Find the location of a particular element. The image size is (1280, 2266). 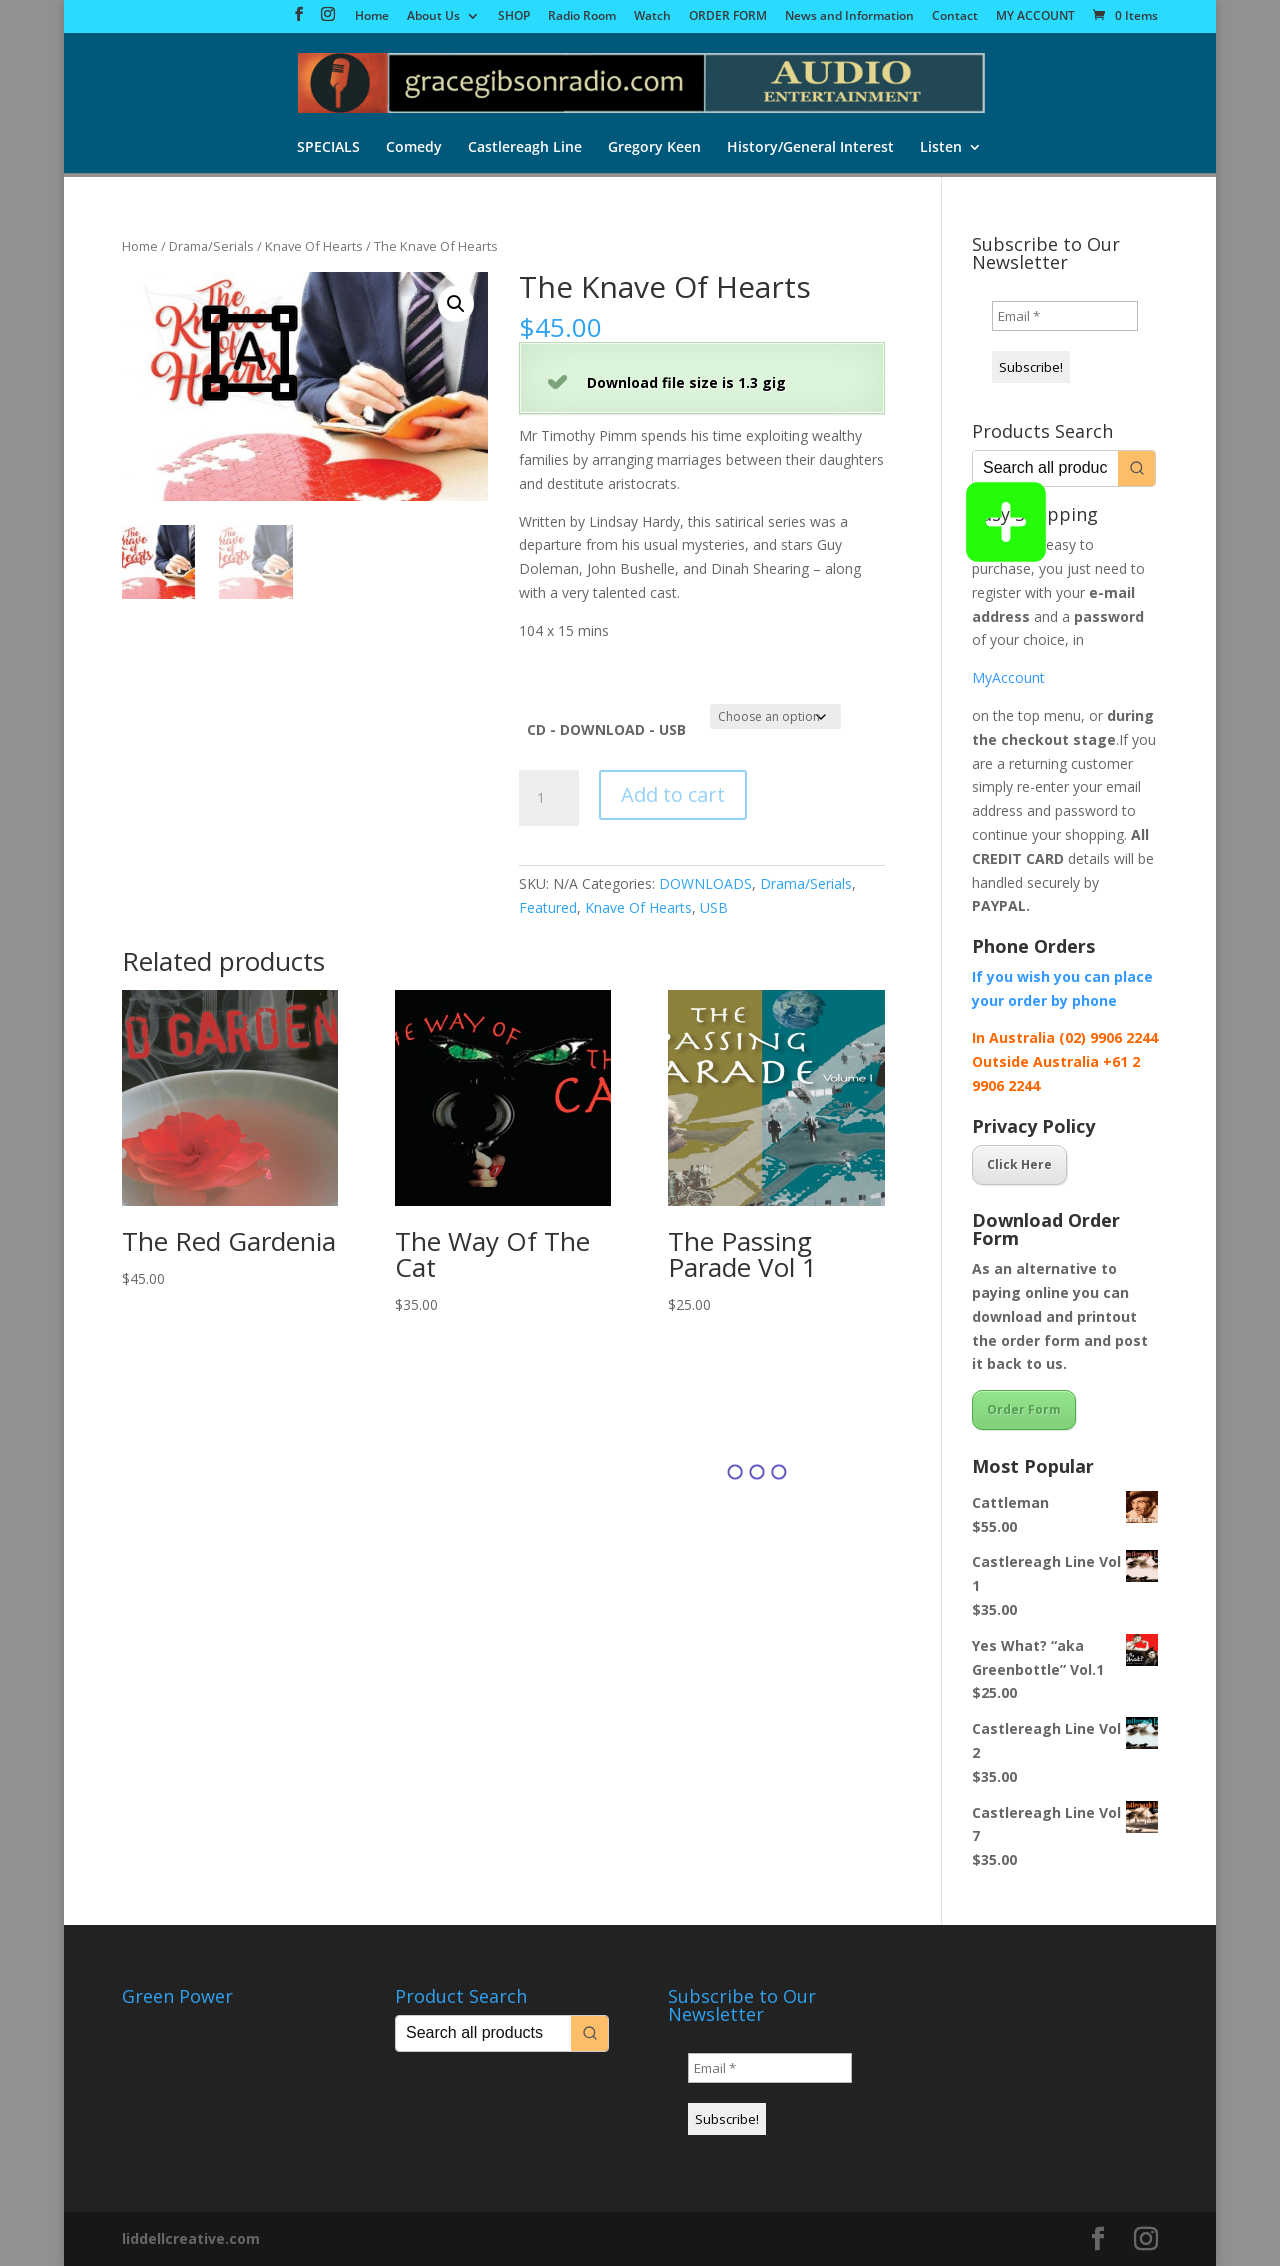

add a new item is located at coordinates (1006, 522).